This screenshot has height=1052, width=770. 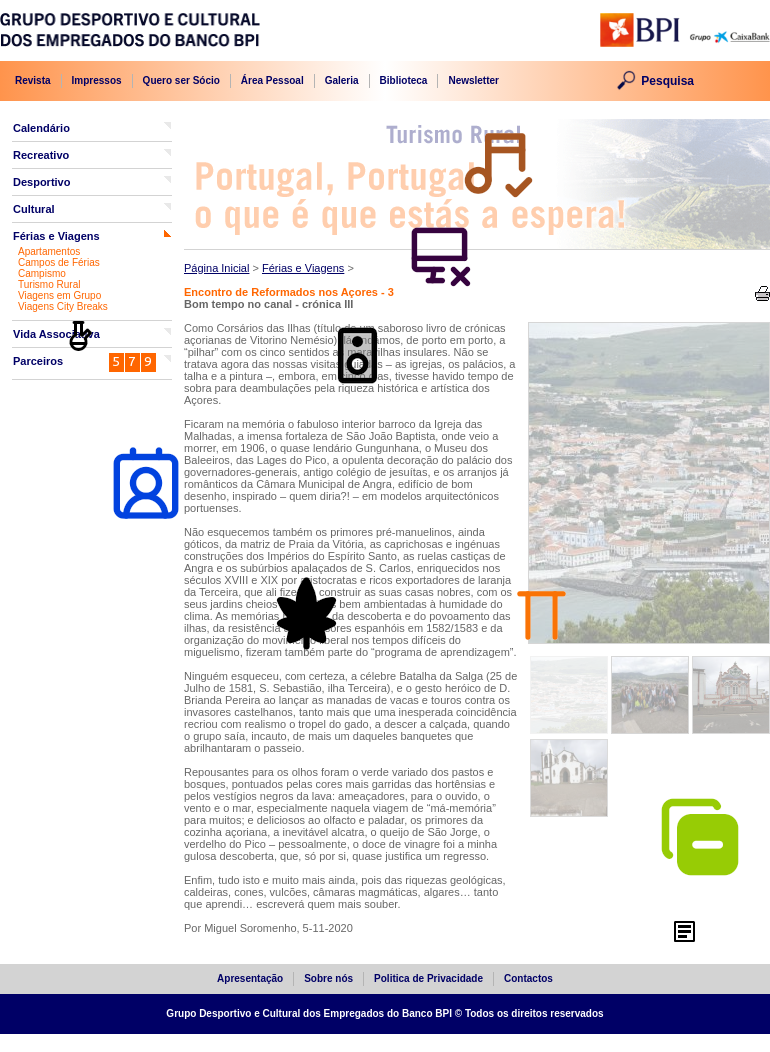 I want to click on indicates cannabis-related content or products, so click(x=306, y=613).